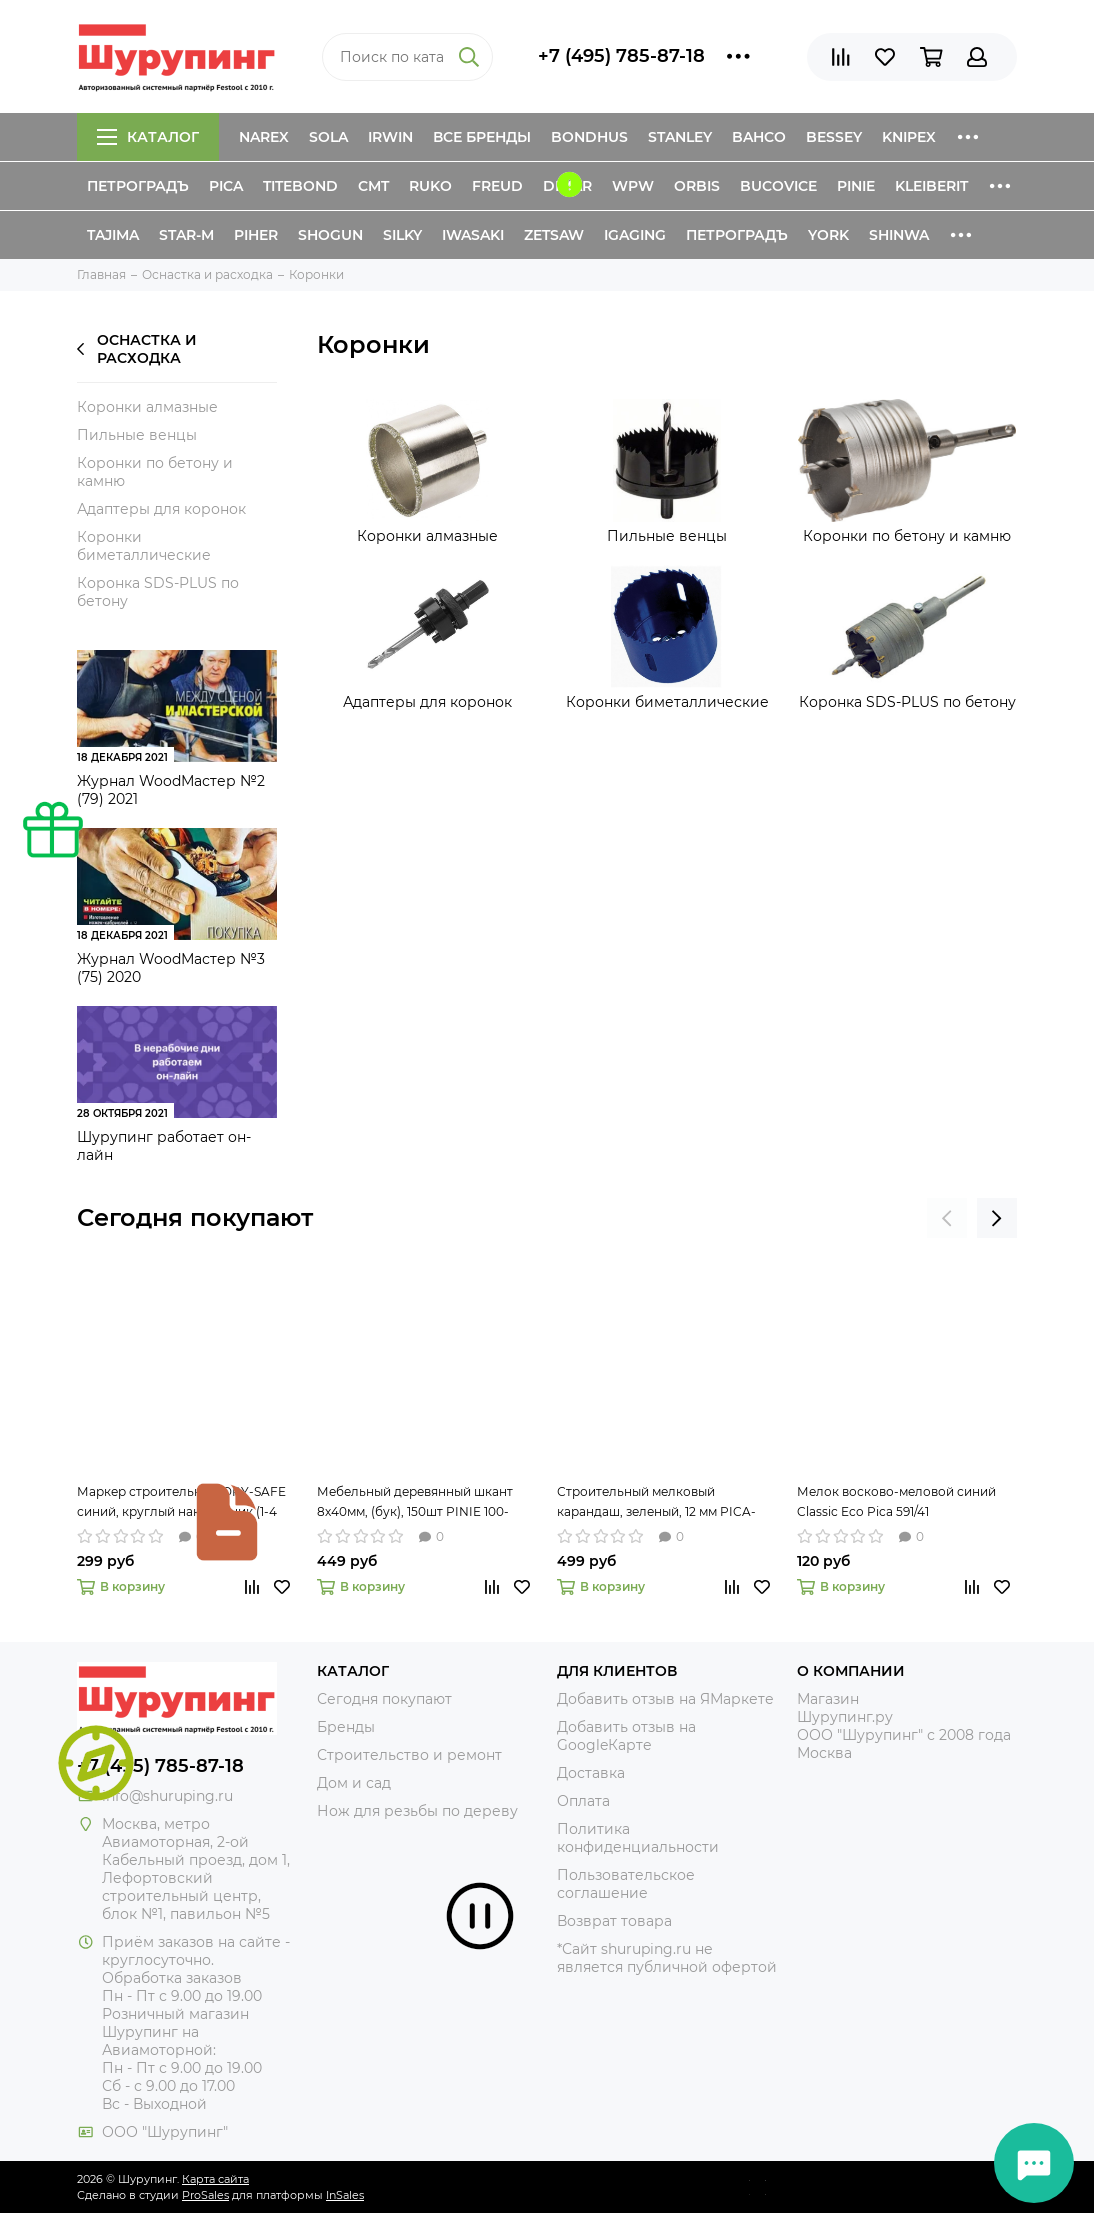 Image resolution: width=1094 pixels, height=2213 pixels. Describe the element at coordinates (227, 1522) in the screenshot. I see `remove content from a document` at that location.